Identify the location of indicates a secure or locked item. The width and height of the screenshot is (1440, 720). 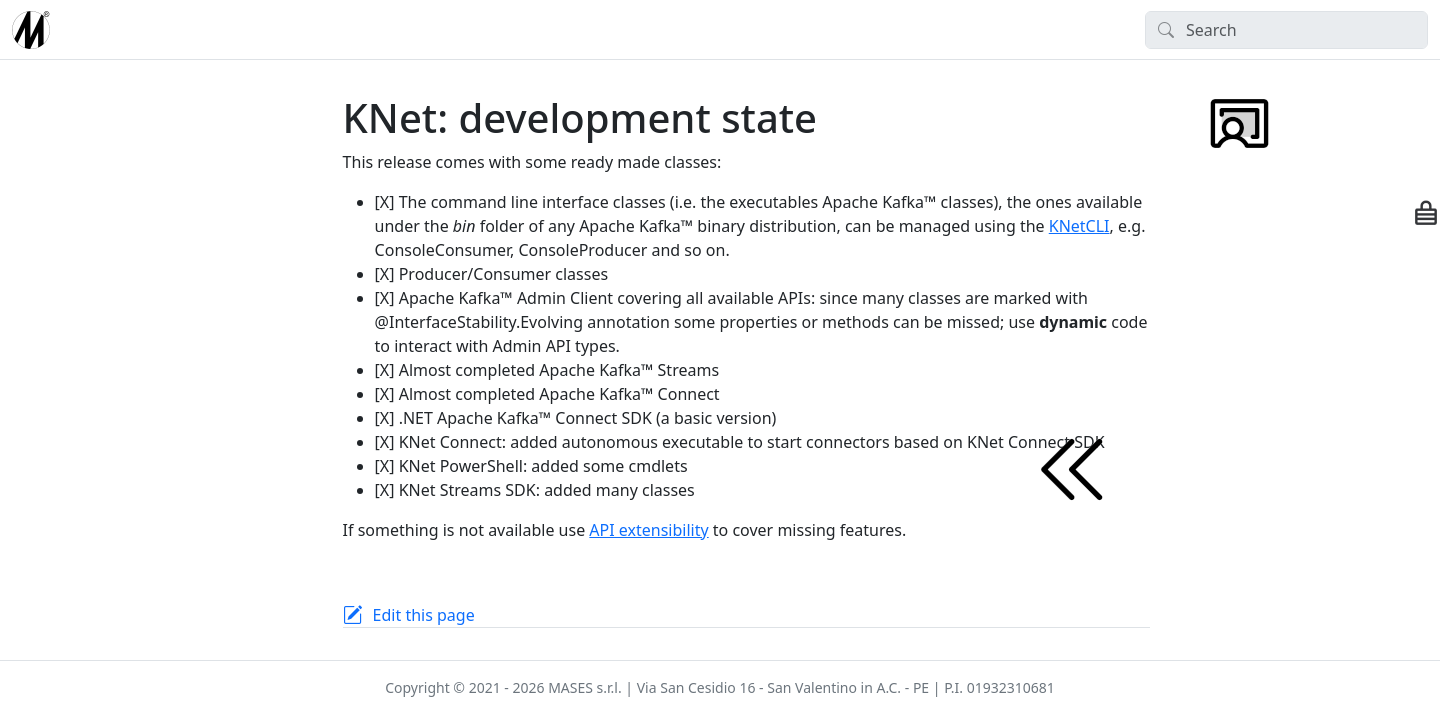
(1426, 214).